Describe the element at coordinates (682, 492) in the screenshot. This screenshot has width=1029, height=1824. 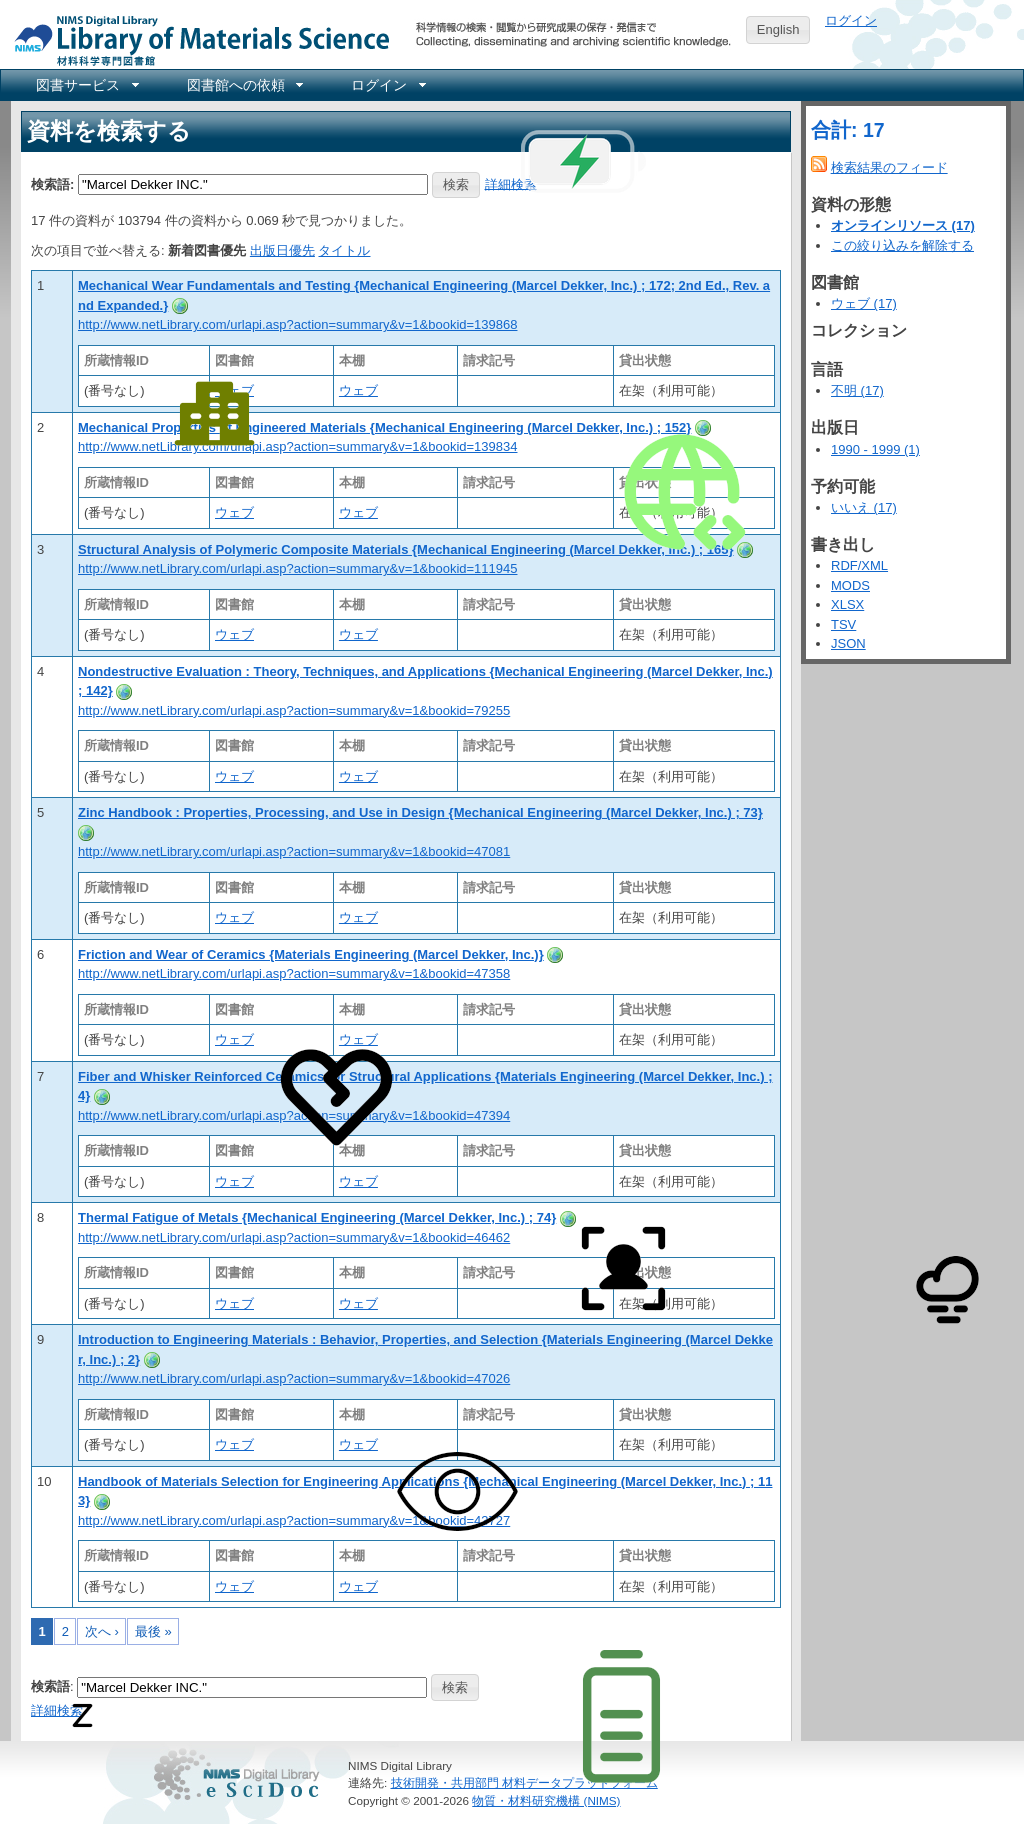
I see `access web development tools` at that location.